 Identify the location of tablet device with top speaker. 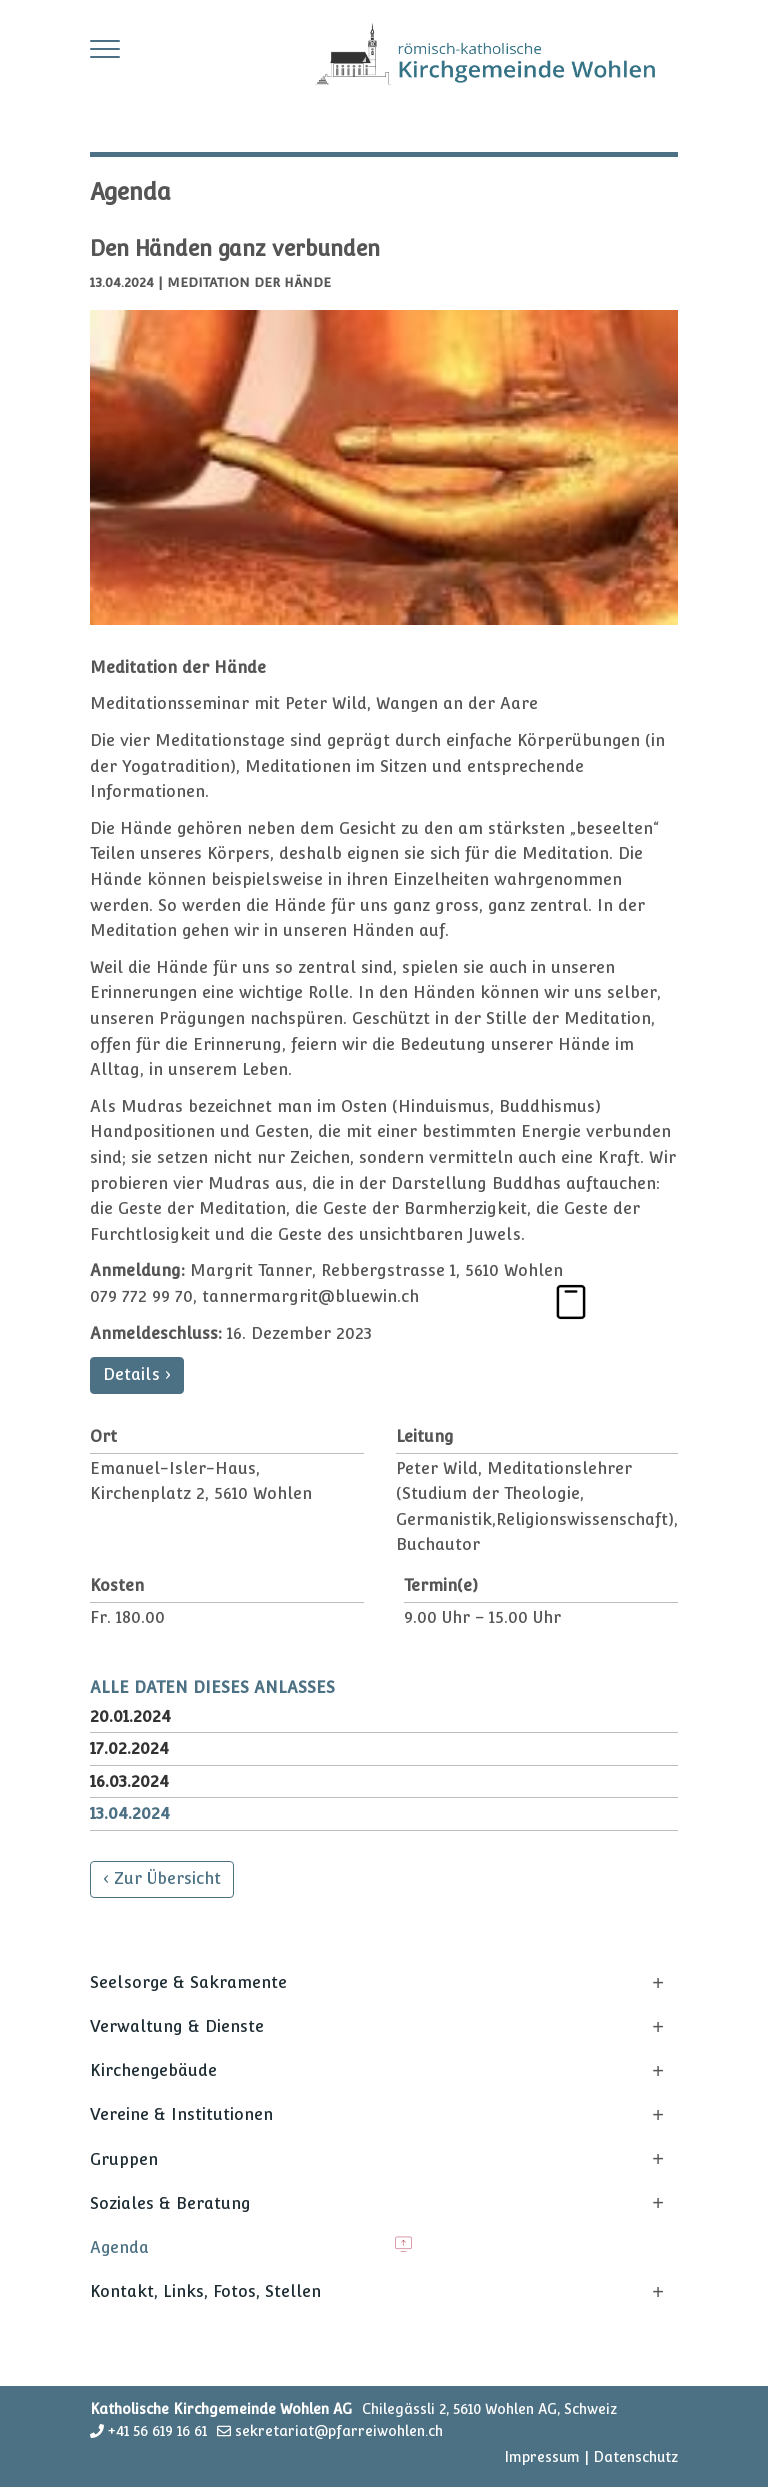
(571, 1302).